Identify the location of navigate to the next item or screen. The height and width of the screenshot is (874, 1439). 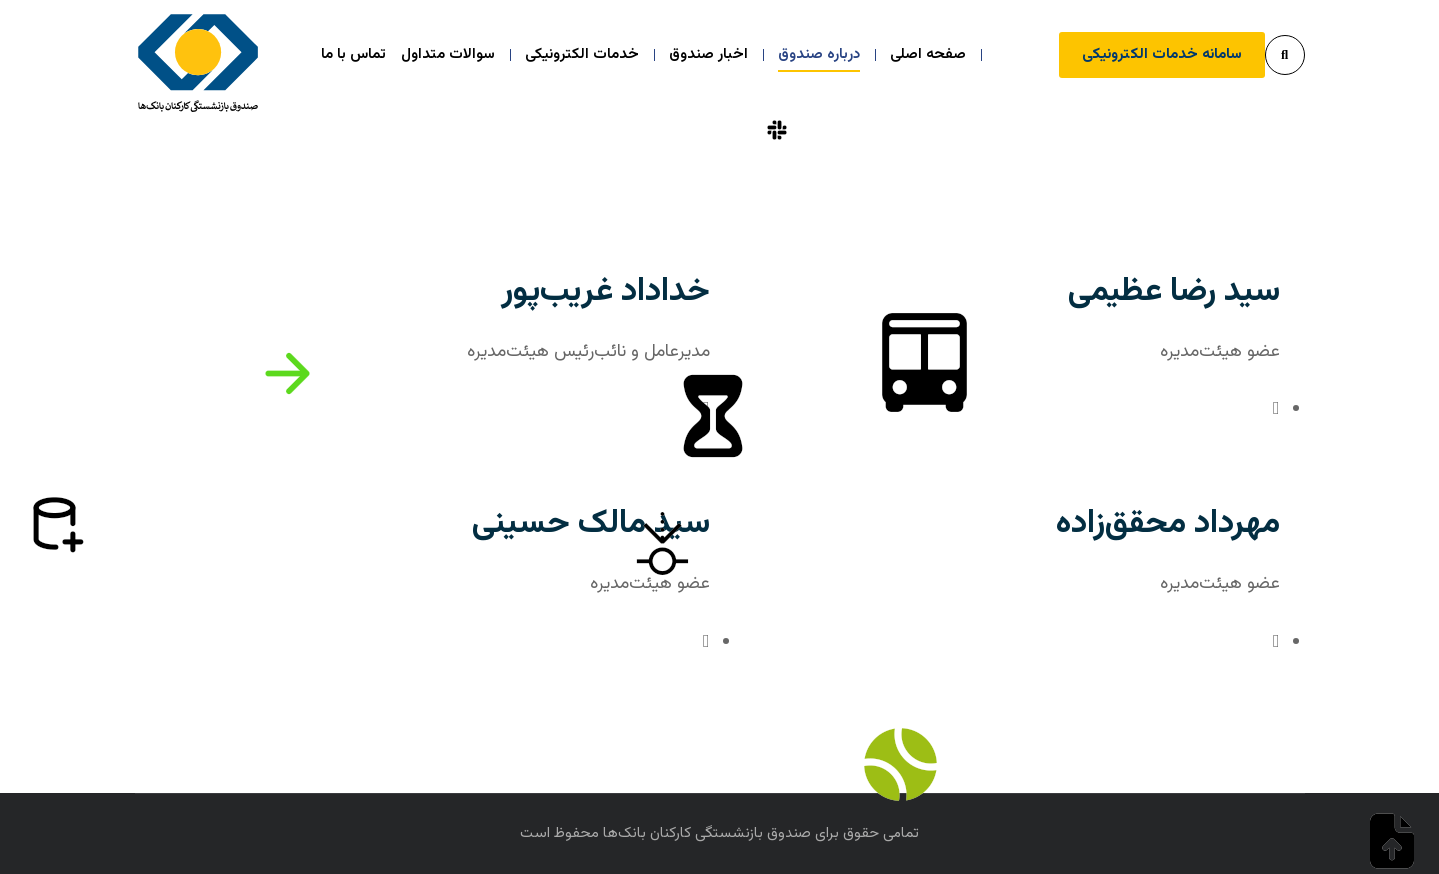
(287, 373).